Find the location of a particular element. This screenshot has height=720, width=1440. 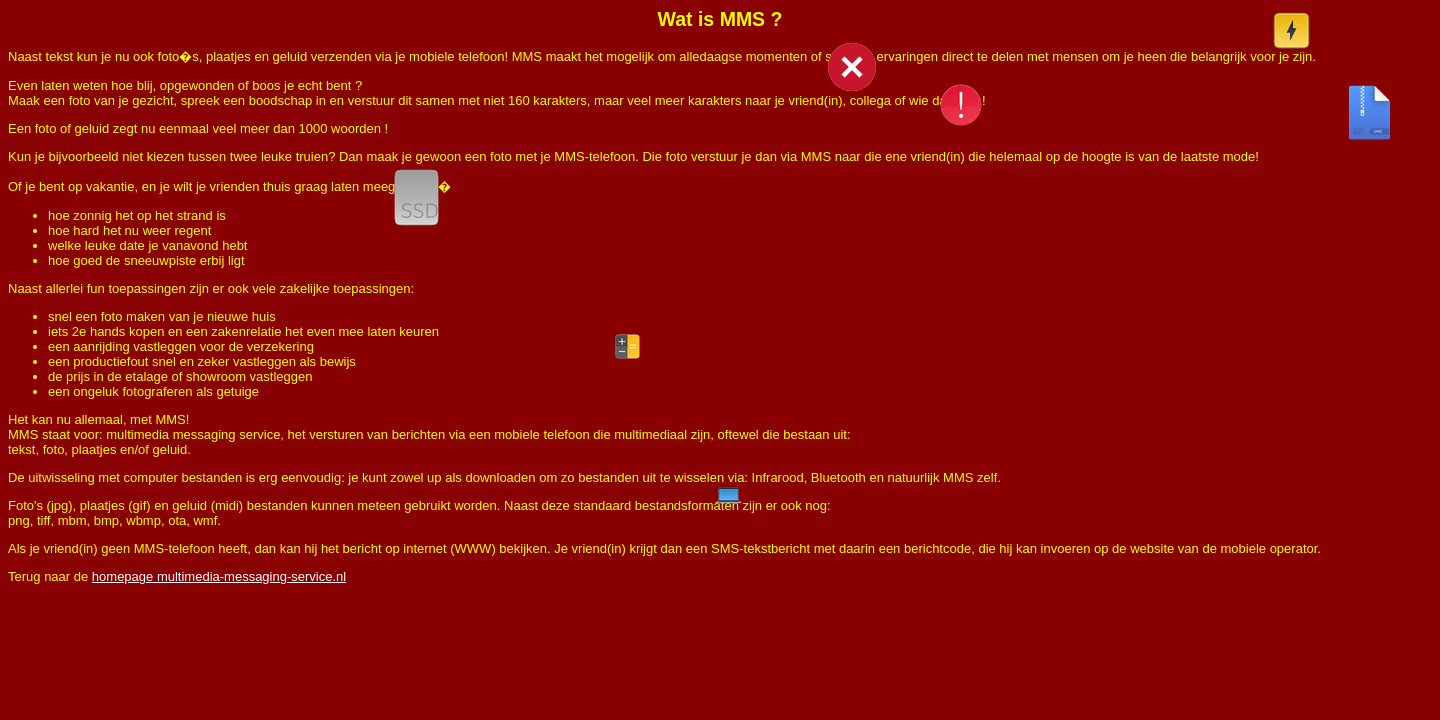

close the current window or dialog is located at coordinates (852, 67).